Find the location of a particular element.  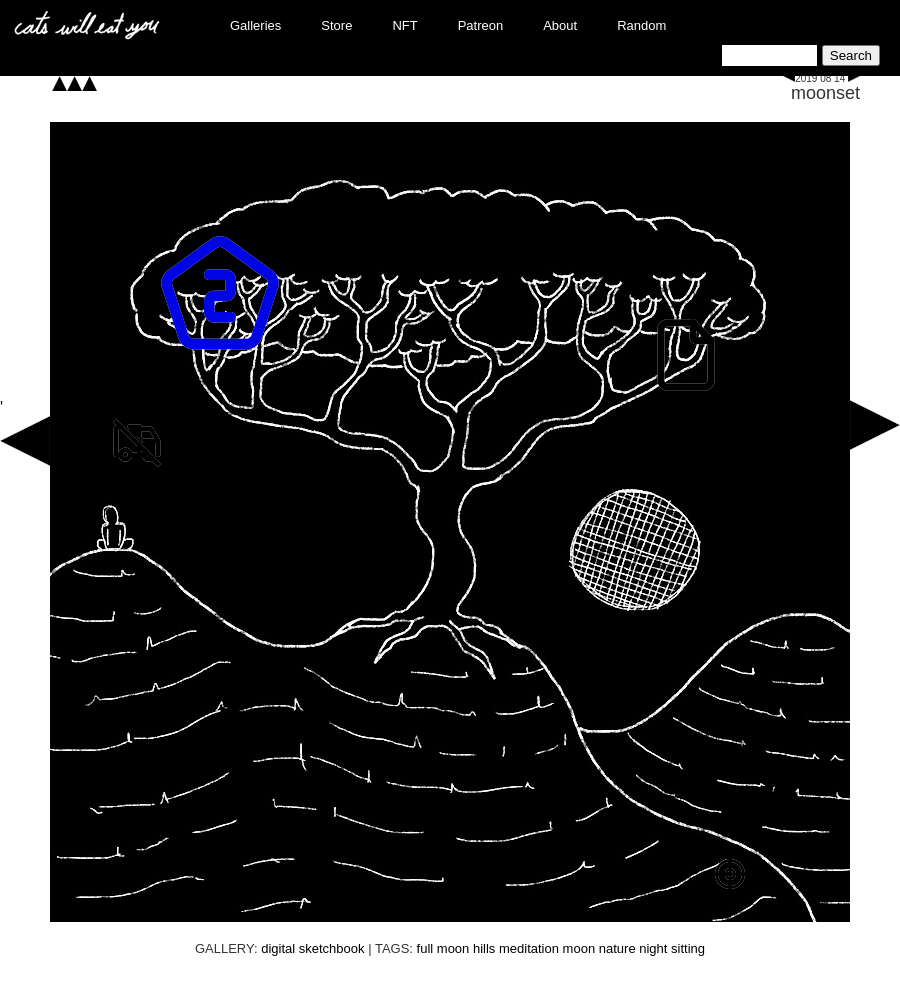

indicates step 2 in a multi-step process is located at coordinates (220, 296).